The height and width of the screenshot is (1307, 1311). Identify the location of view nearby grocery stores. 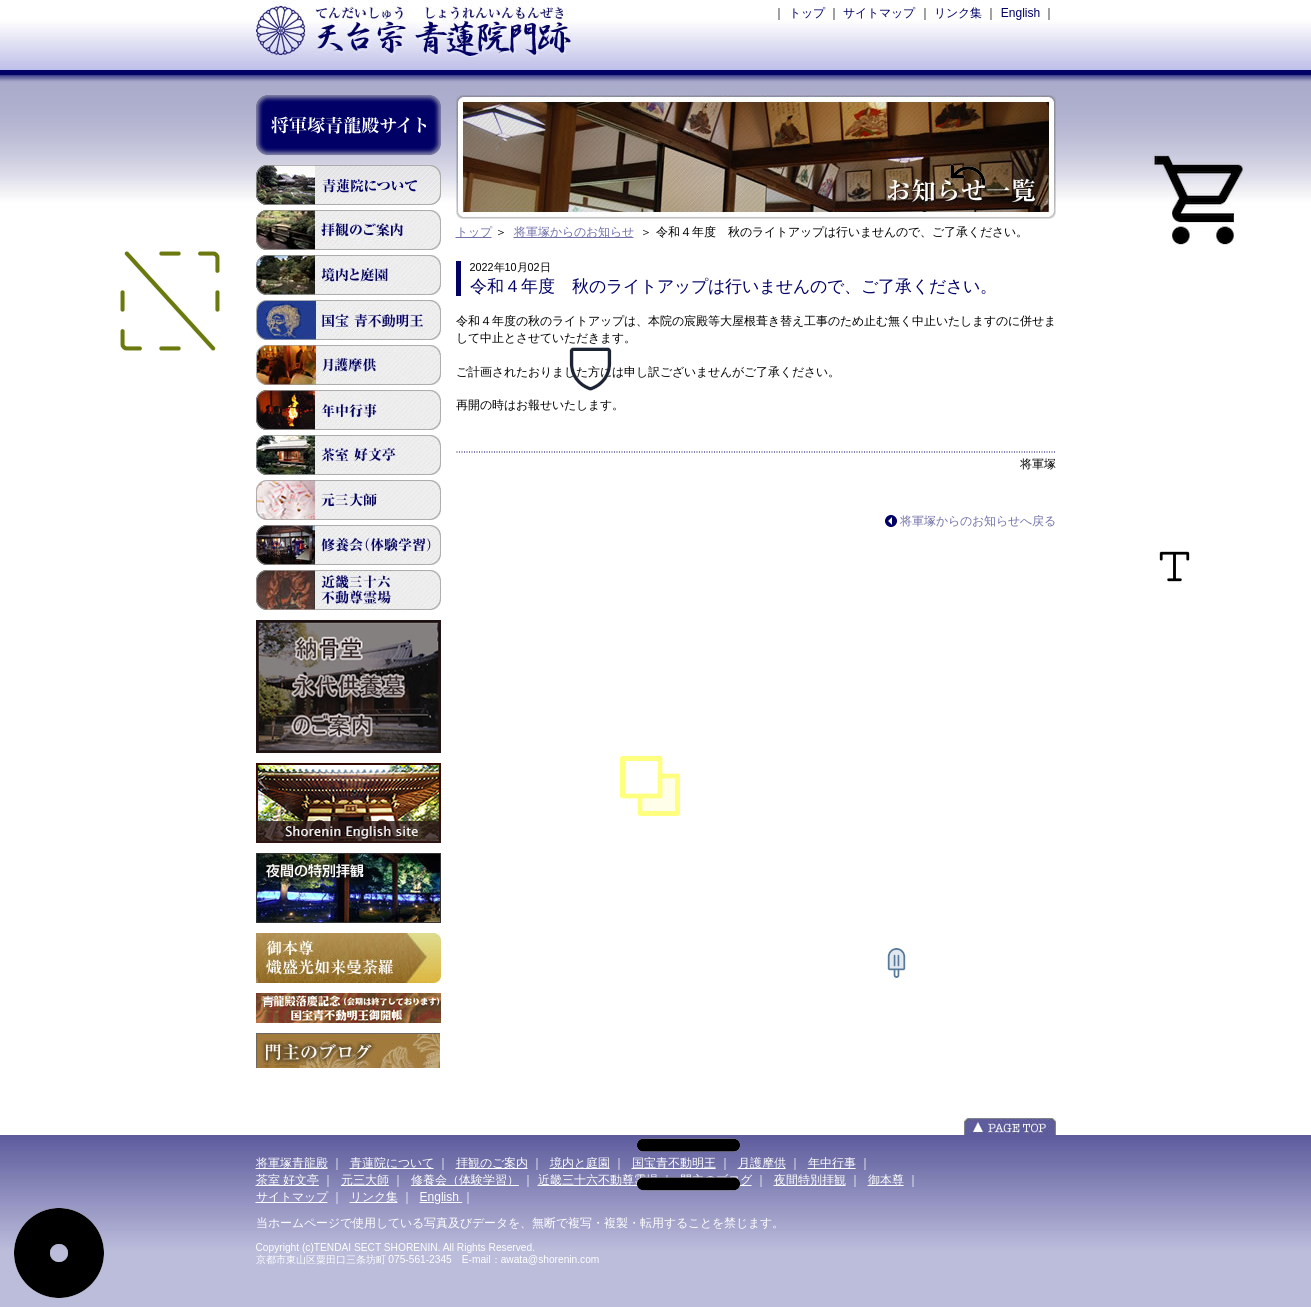
(1203, 200).